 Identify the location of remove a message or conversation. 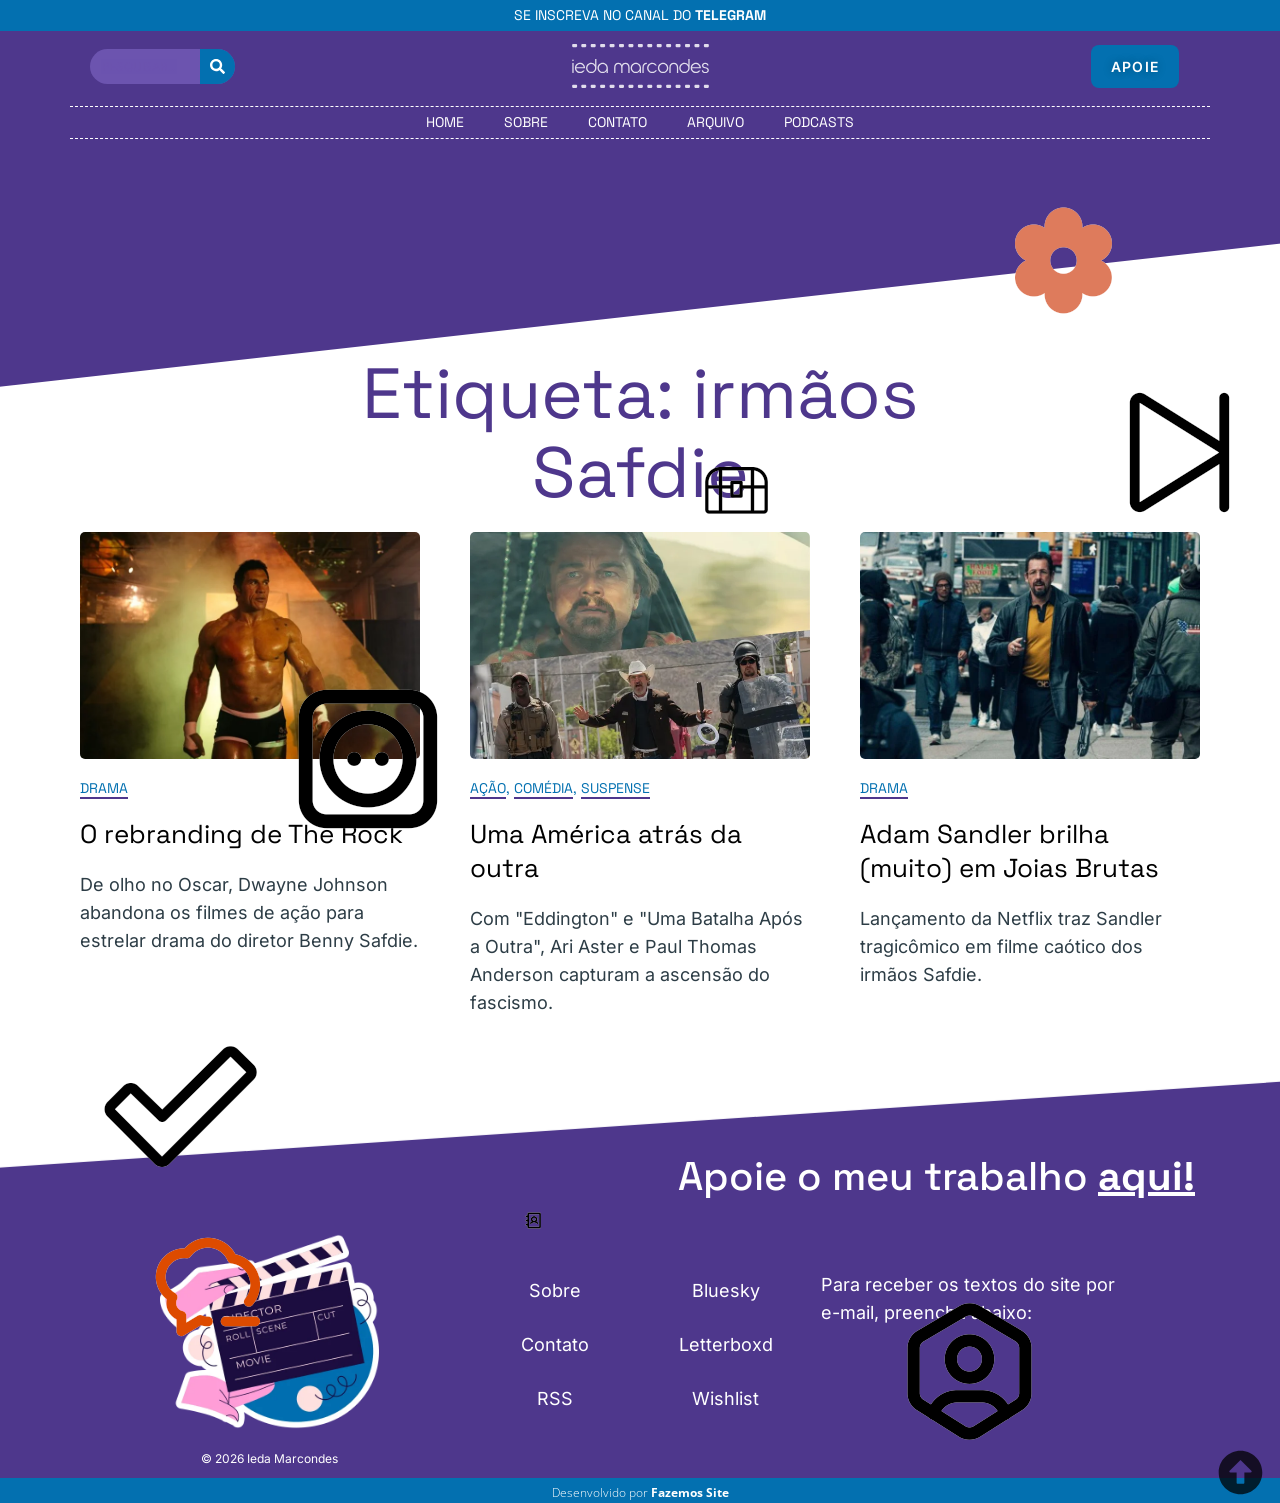
(206, 1287).